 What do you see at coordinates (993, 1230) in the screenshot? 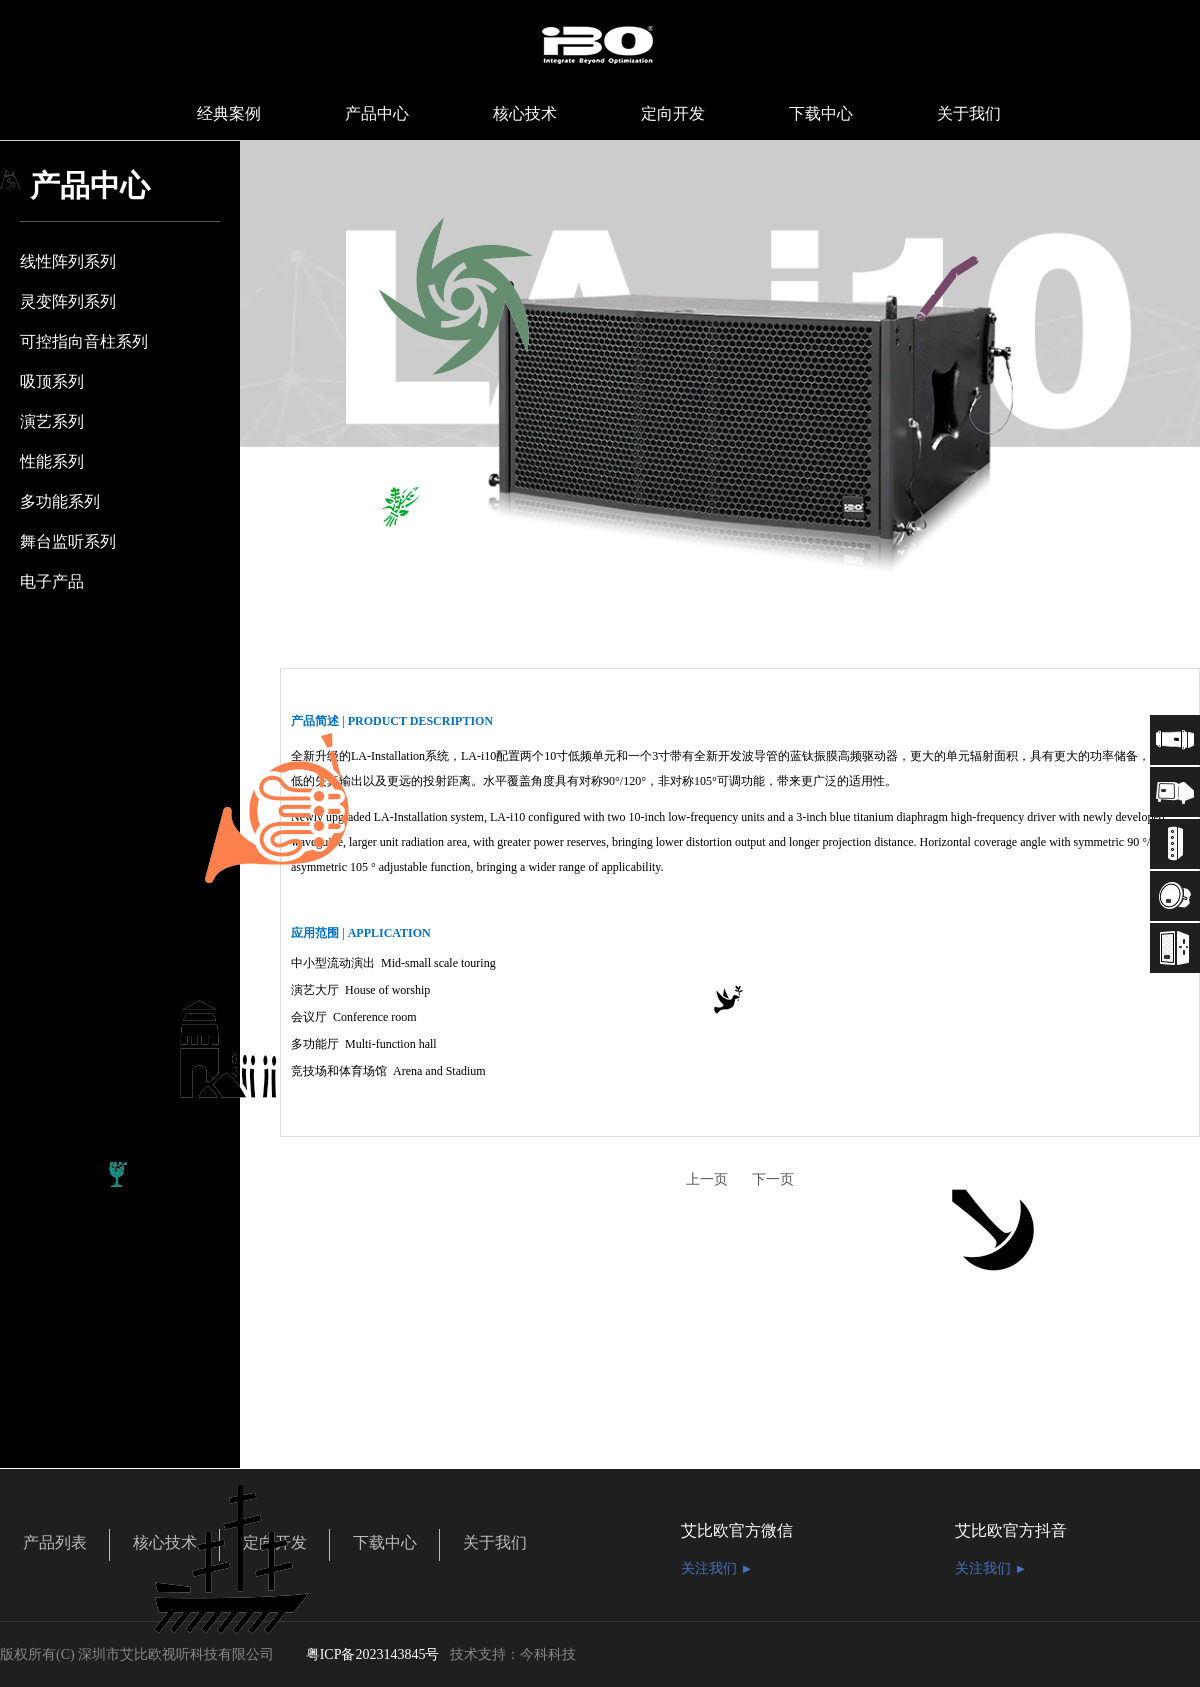
I see `select crescent blade weapon in game inventory` at bounding box center [993, 1230].